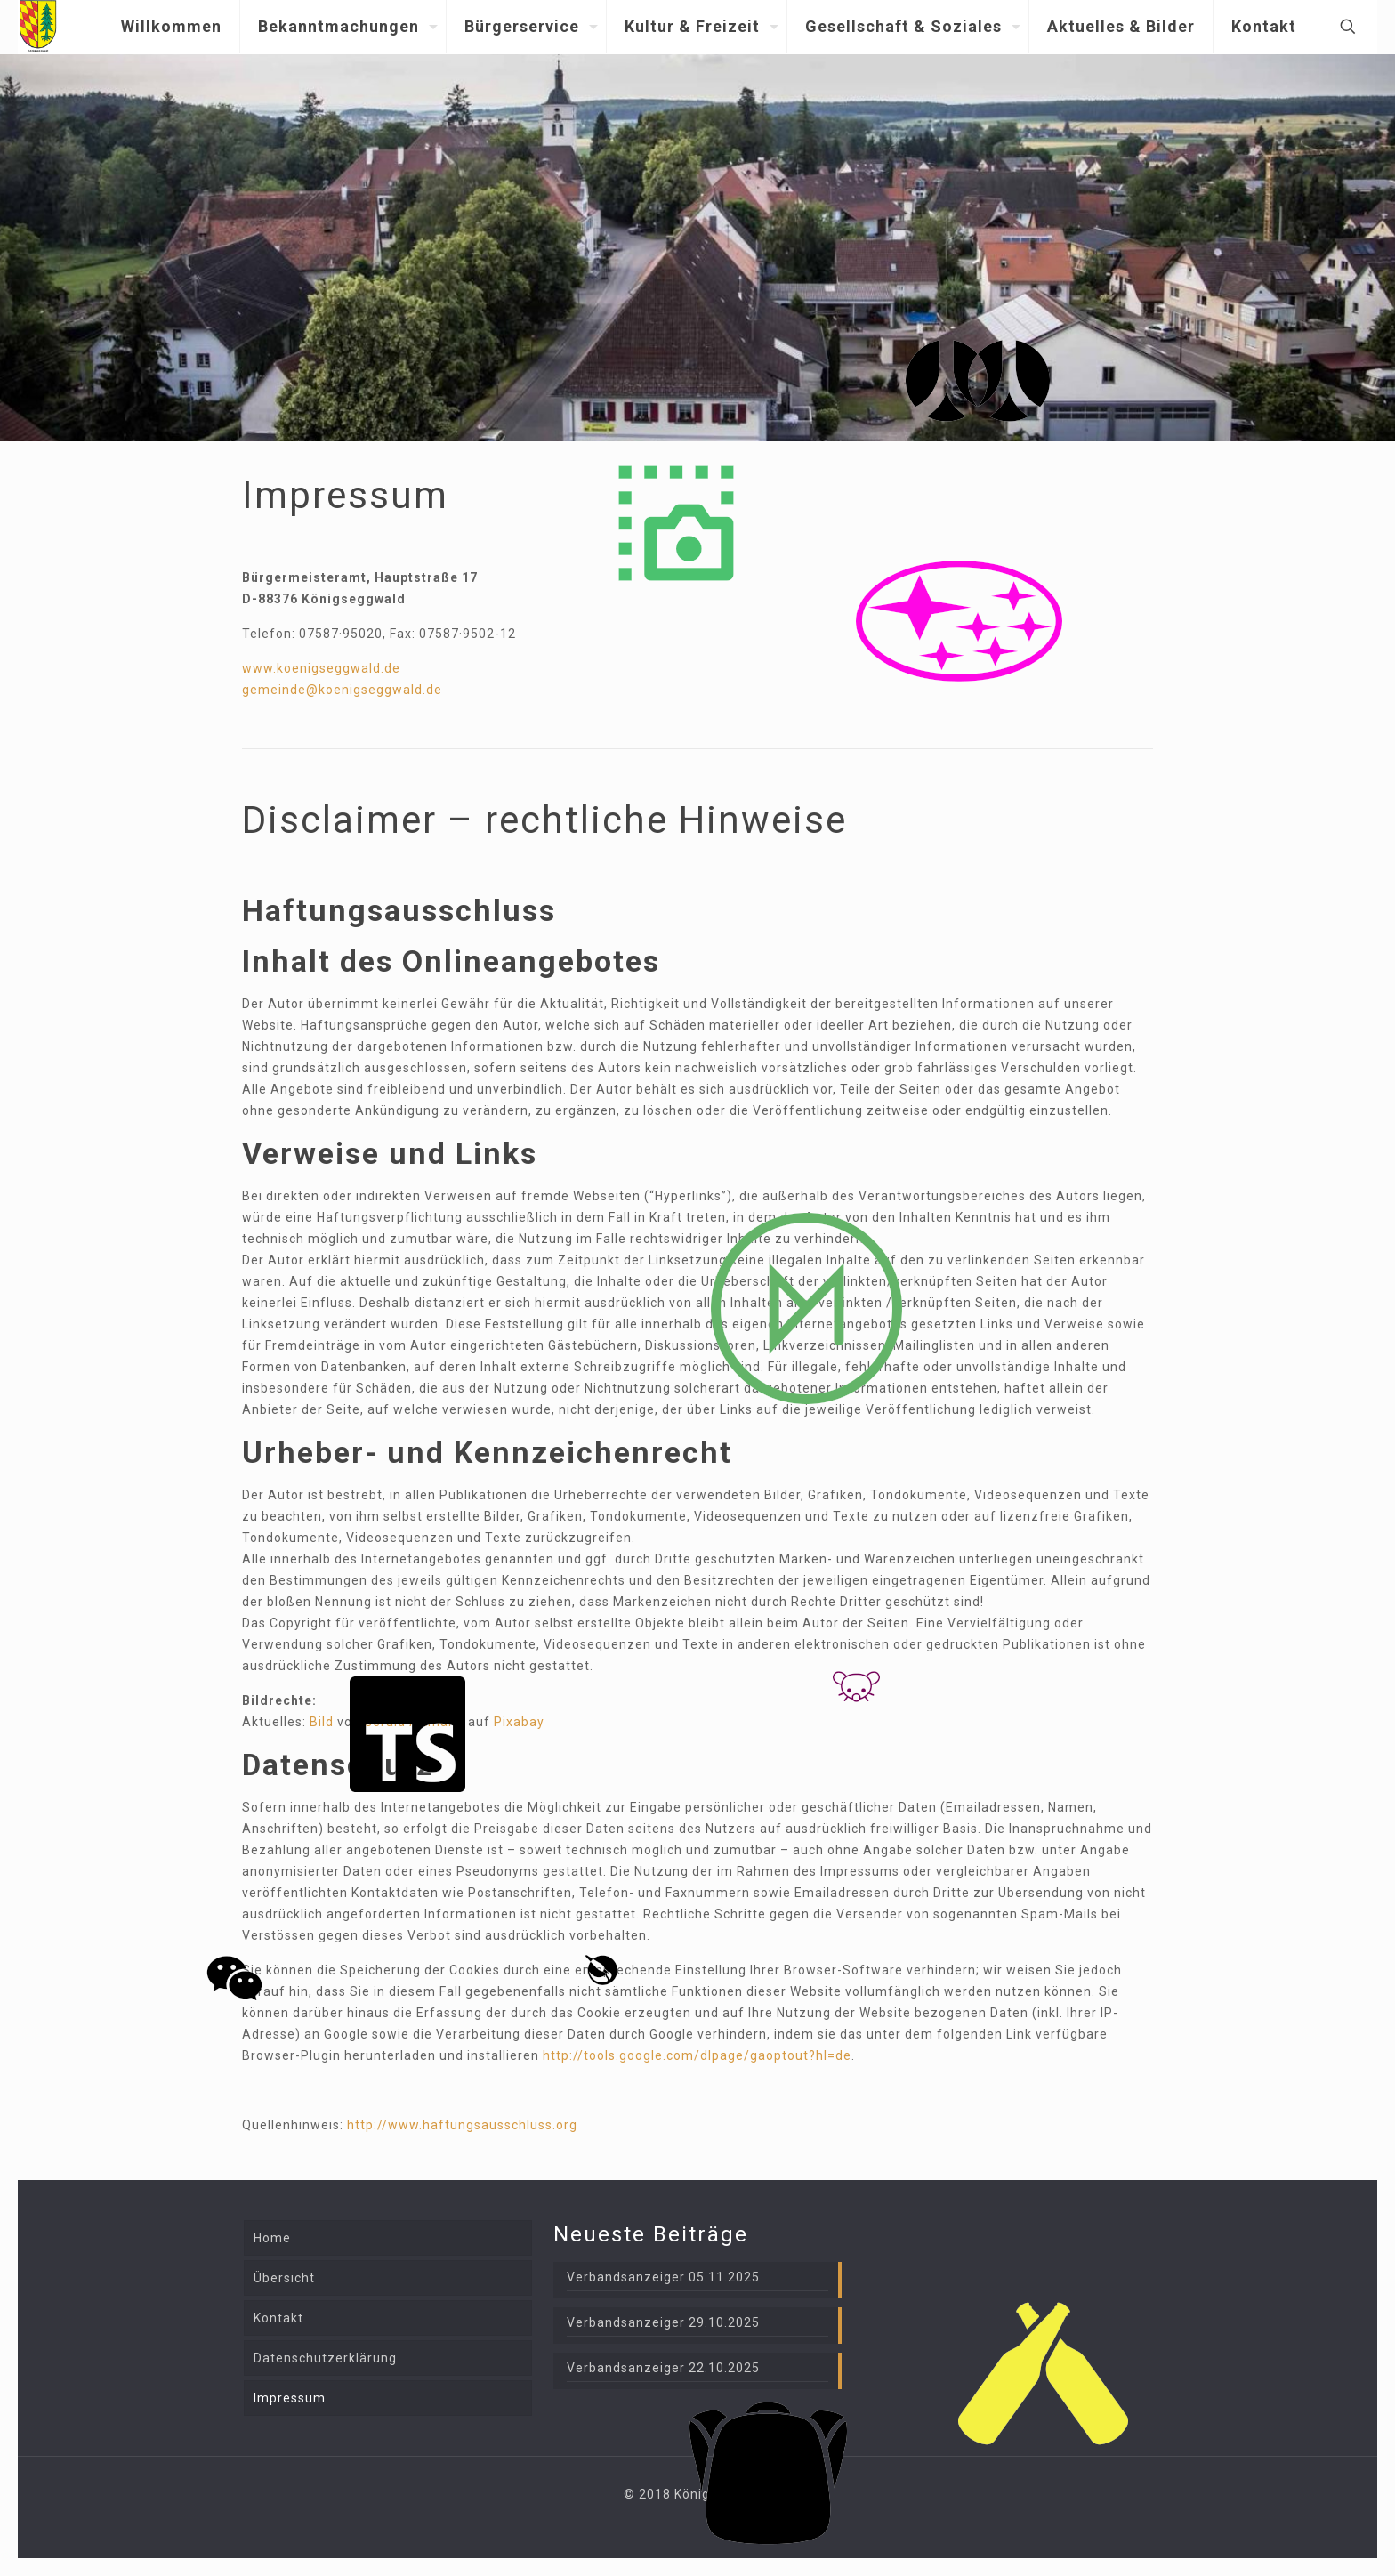 The width and height of the screenshot is (1395, 2576). Describe the element at coordinates (959, 621) in the screenshot. I see `Subaru brand logo` at that location.